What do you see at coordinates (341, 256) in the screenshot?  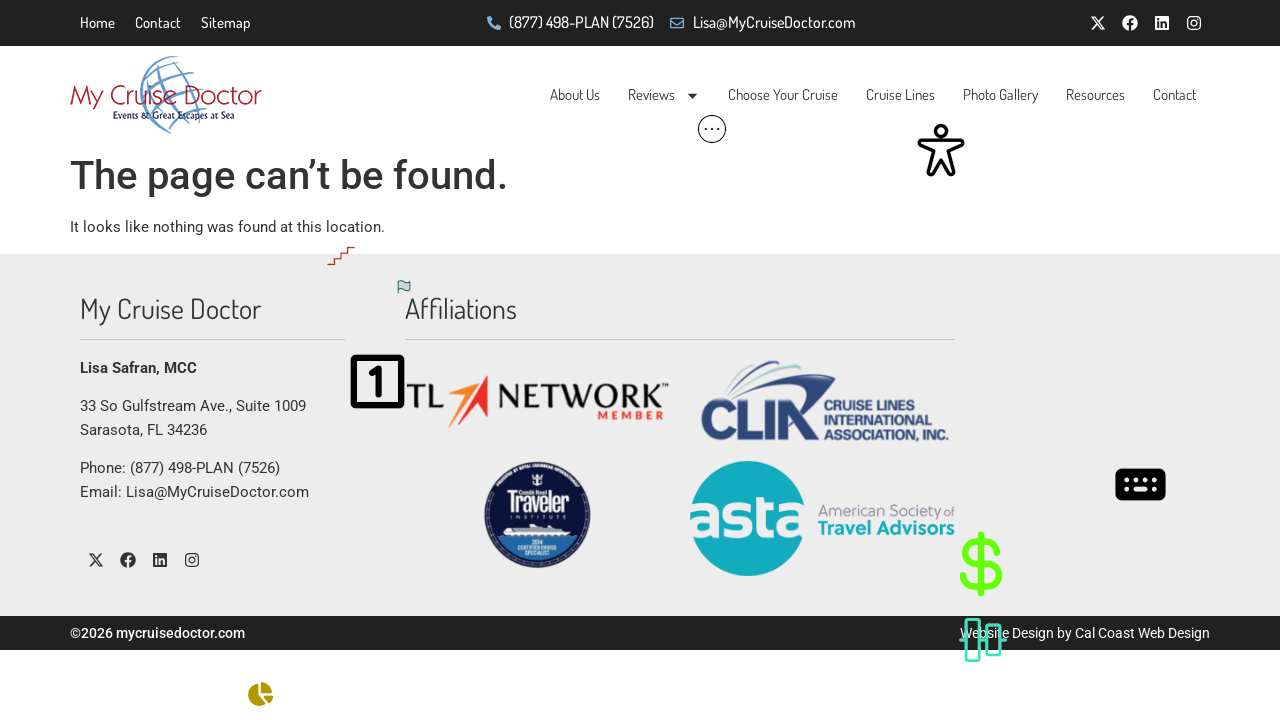 I see `indicates stairs or steps nearby` at bounding box center [341, 256].